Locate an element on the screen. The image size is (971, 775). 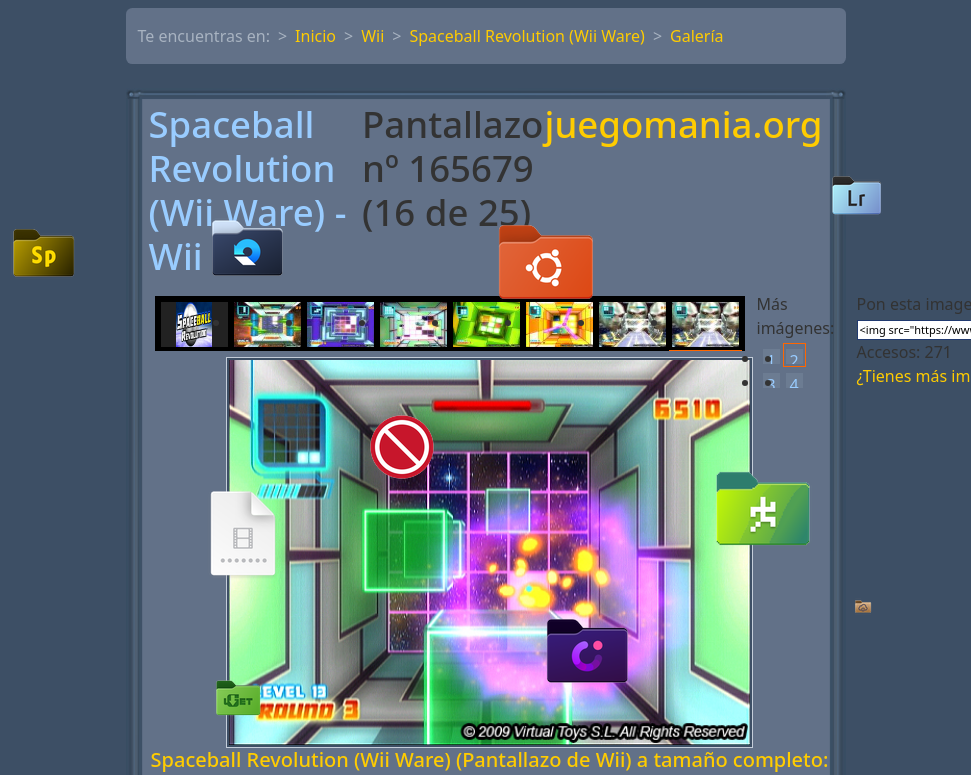
delete selected email message is located at coordinates (402, 447).